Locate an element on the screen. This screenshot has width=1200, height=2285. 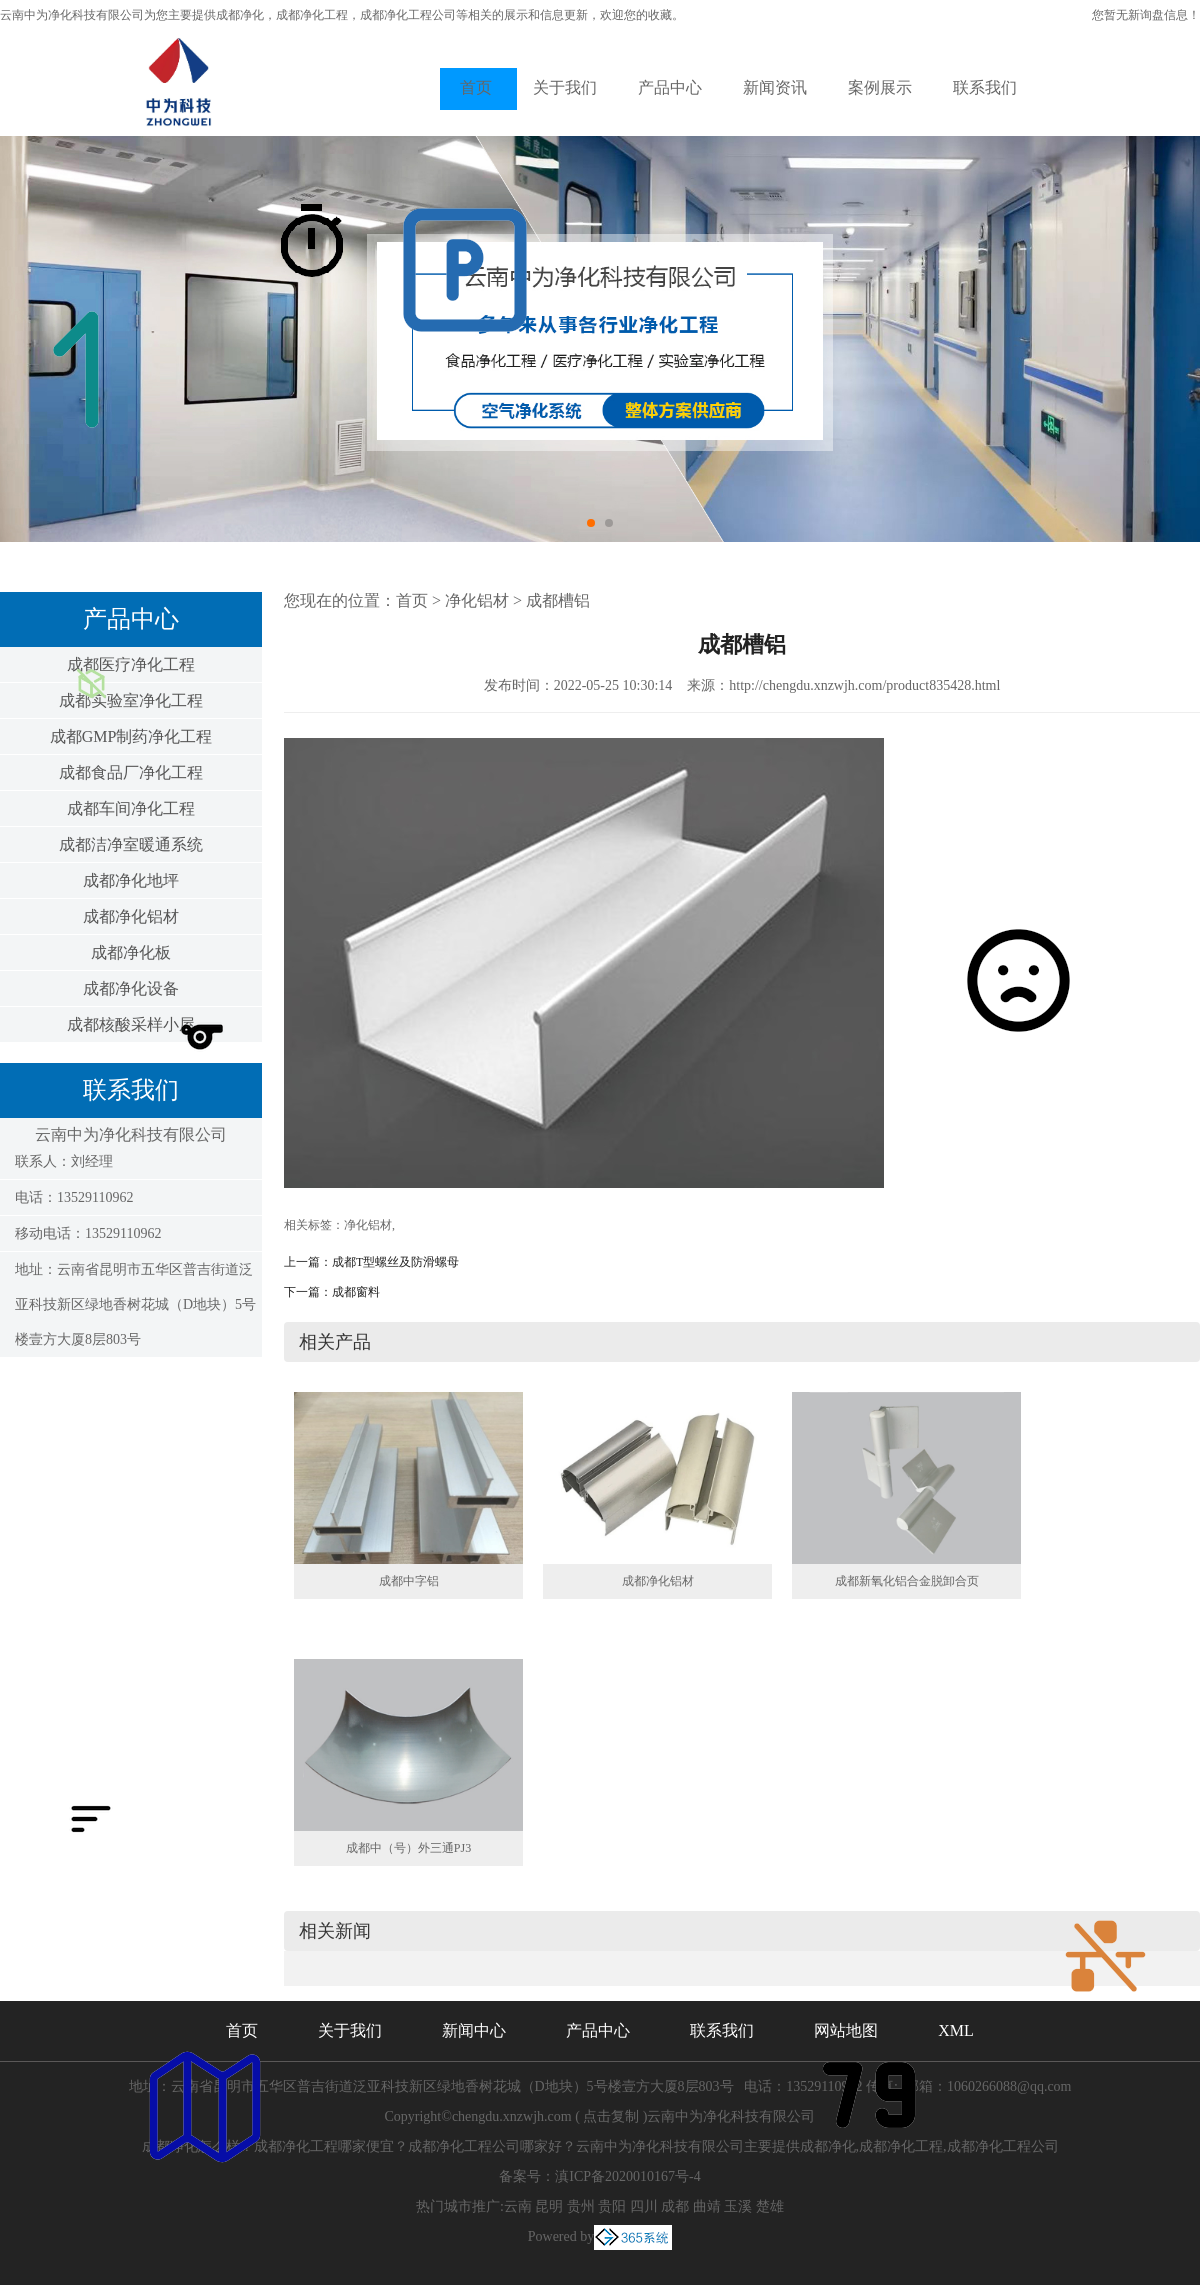
indicates item number 79 in a list or sequence is located at coordinates (869, 2095).